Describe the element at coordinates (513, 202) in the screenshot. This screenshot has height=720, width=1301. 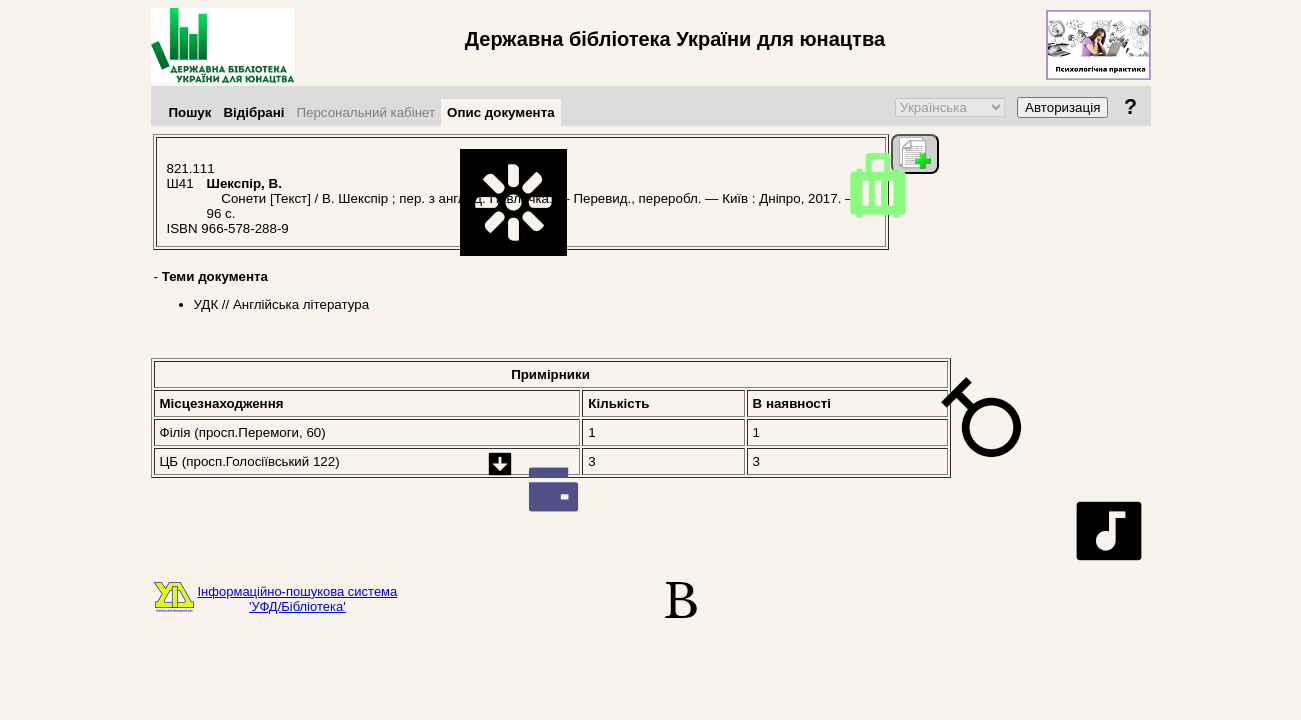
I see `kentico CMS platform logo` at that location.